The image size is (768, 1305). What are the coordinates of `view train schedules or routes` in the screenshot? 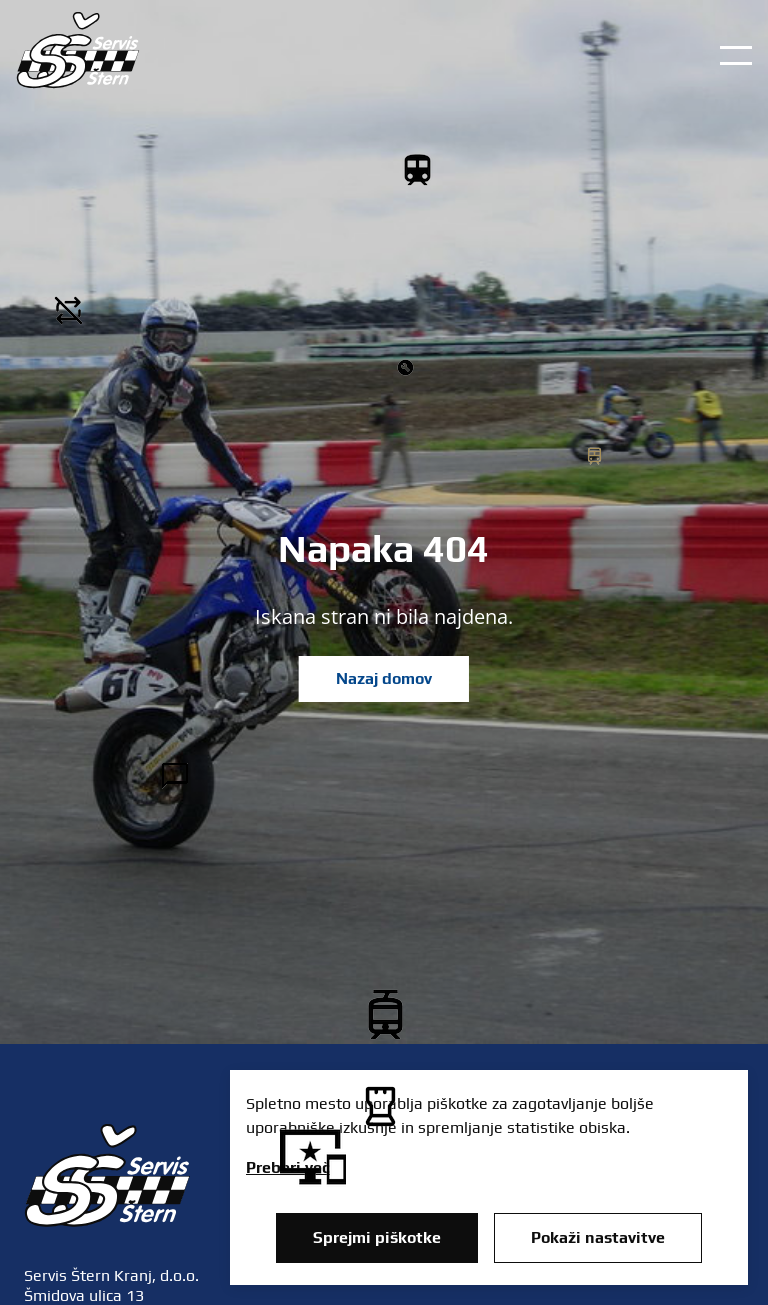 It's located at (417, 170).